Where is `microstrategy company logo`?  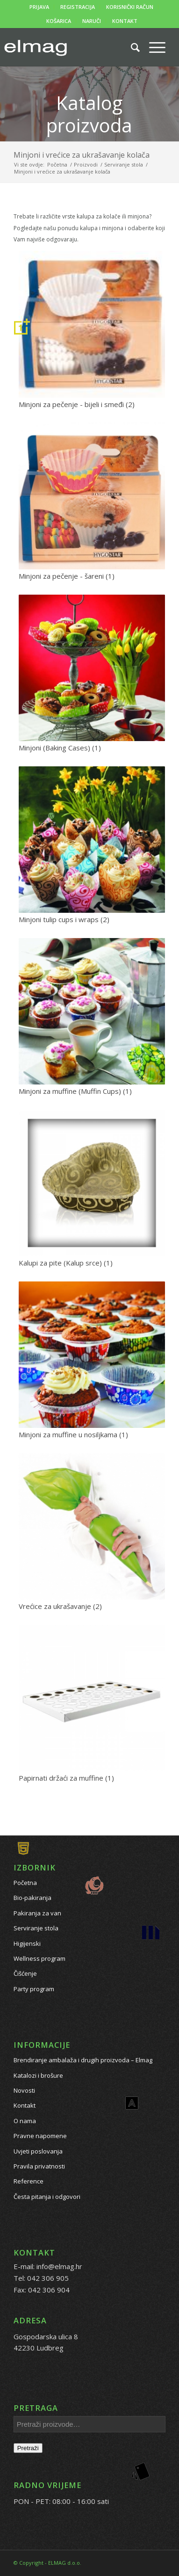
microstrategy company logo is located at coordinates (150, 1932).